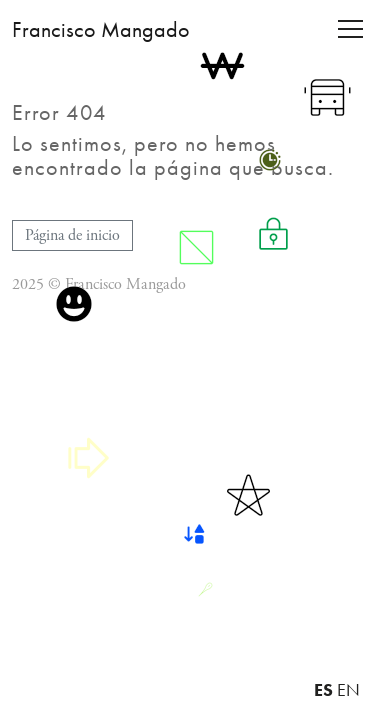 This screenshot has width=375, height=720. I want to click on indicates south korean won currency, so click(222, 64).